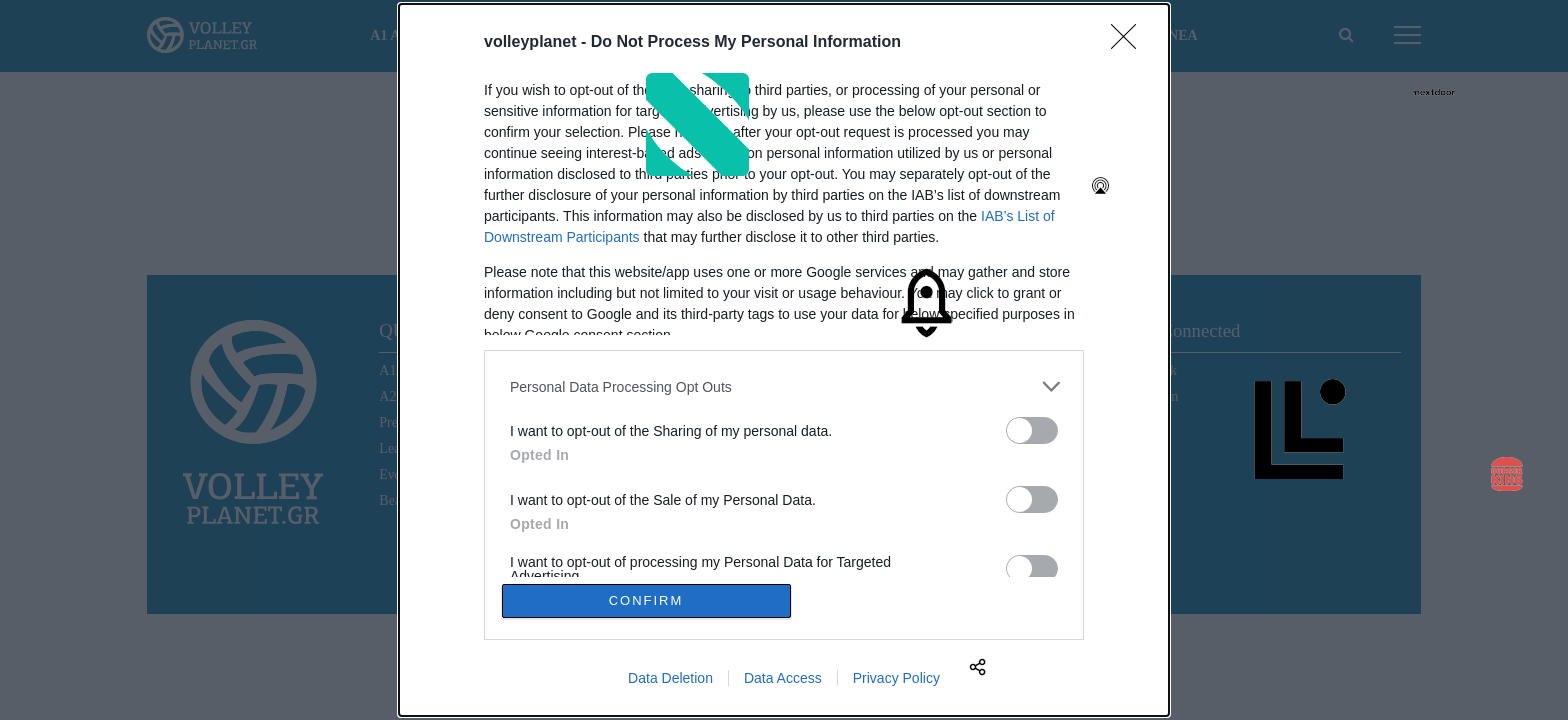  I want to click on share this content, so click(978, 667).